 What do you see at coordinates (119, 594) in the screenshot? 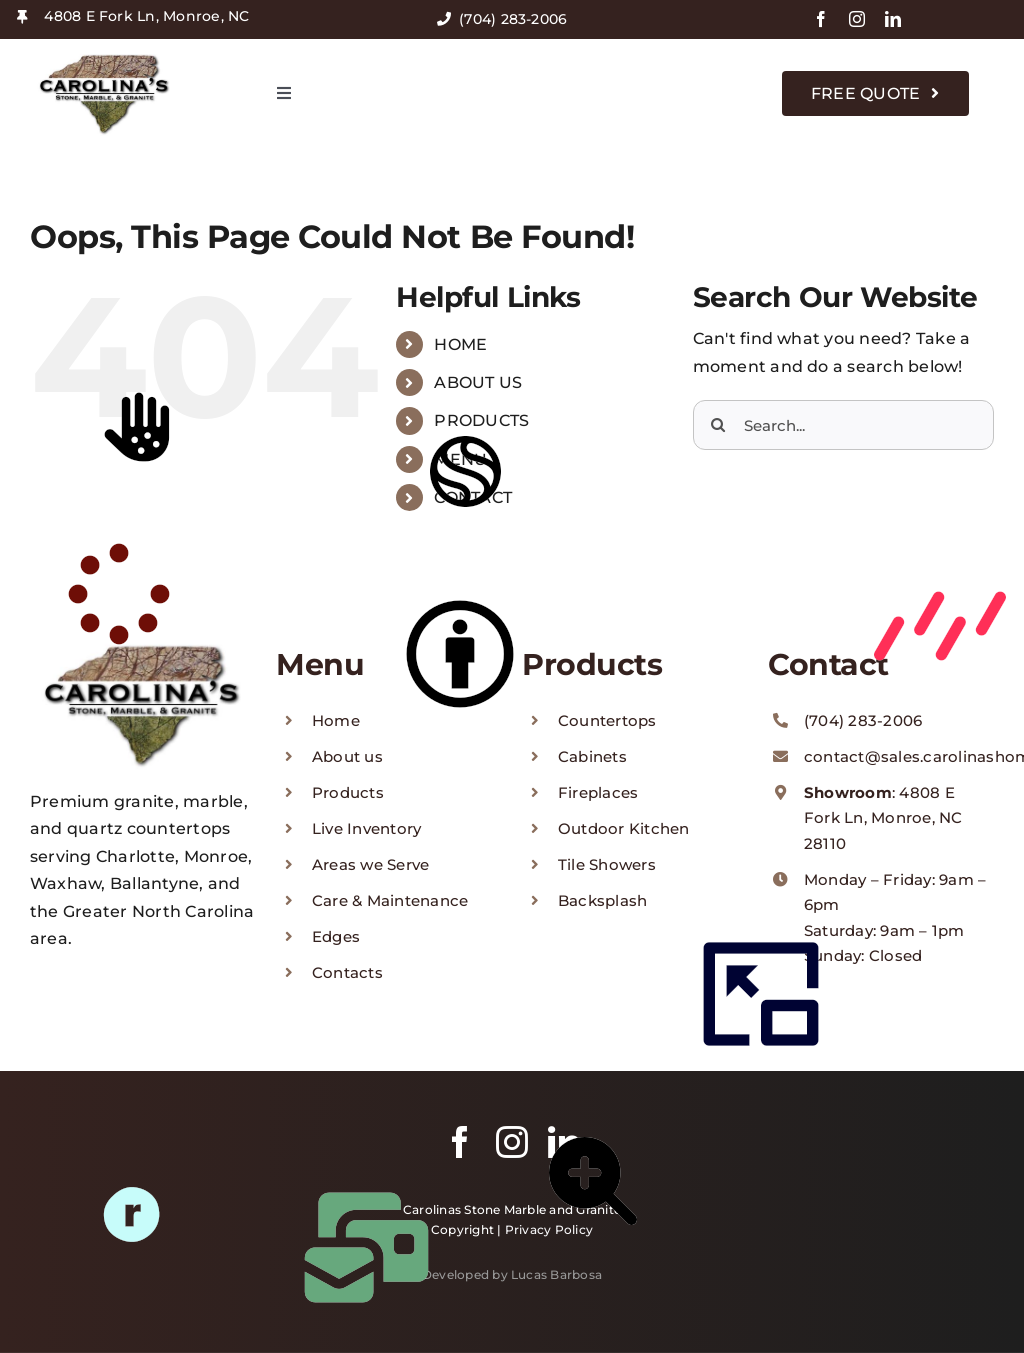
I see `indicates content is loading` at bounding box center [119, 594].